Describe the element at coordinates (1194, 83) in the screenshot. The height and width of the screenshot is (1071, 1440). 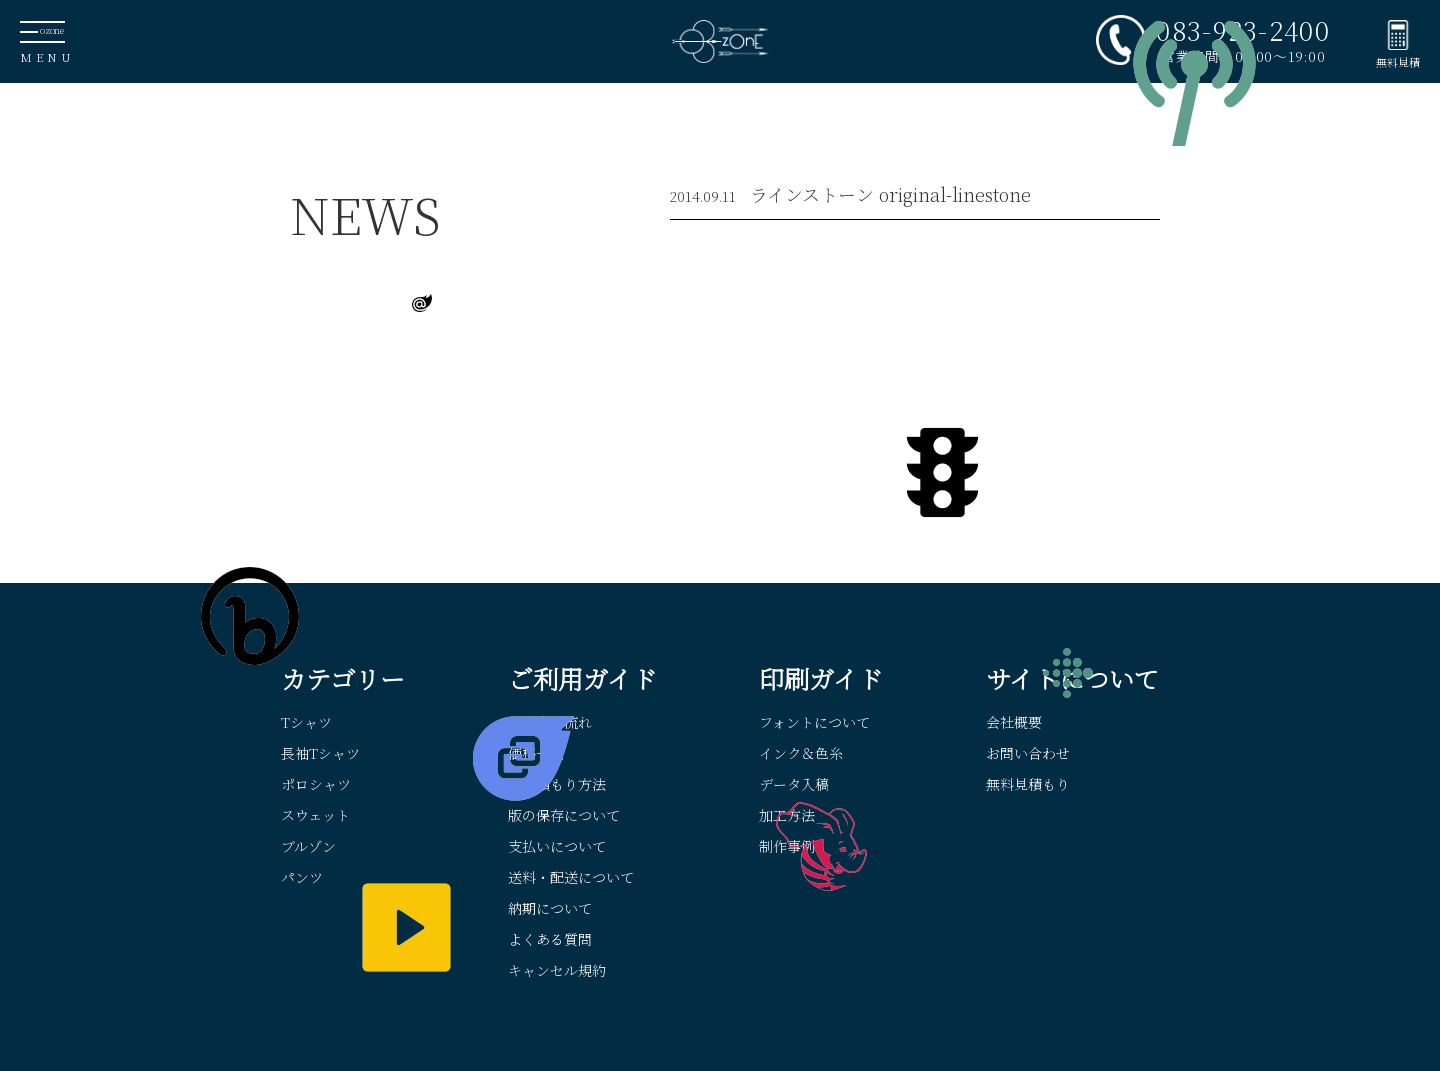
I see `podcast index logo` at that location.